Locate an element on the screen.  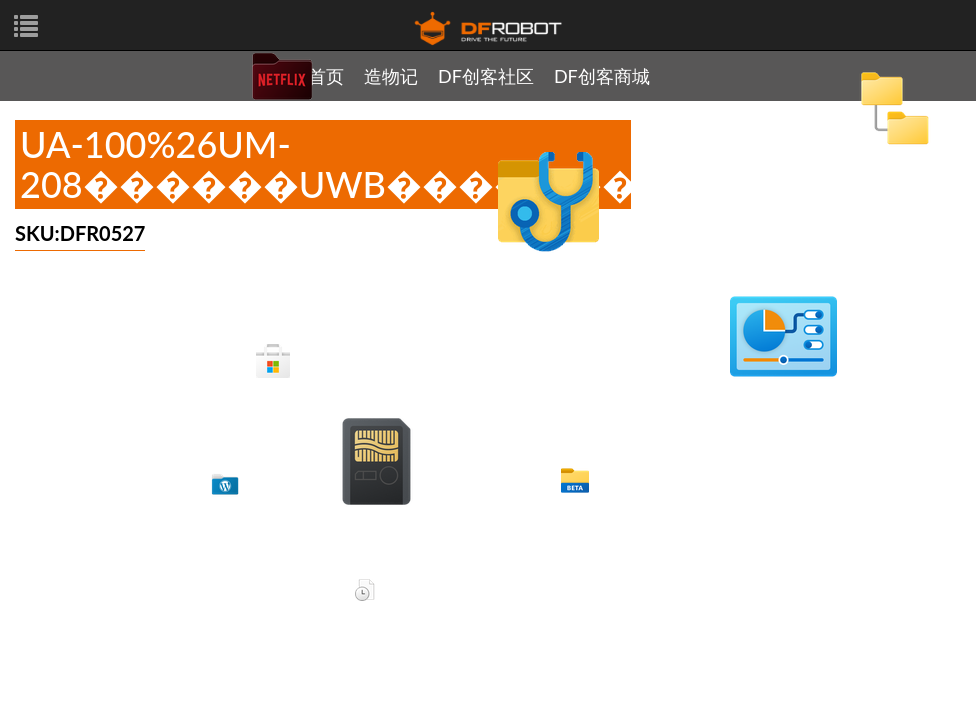
view folder hierarchy or directory structure is located at coordinates (897, 108).